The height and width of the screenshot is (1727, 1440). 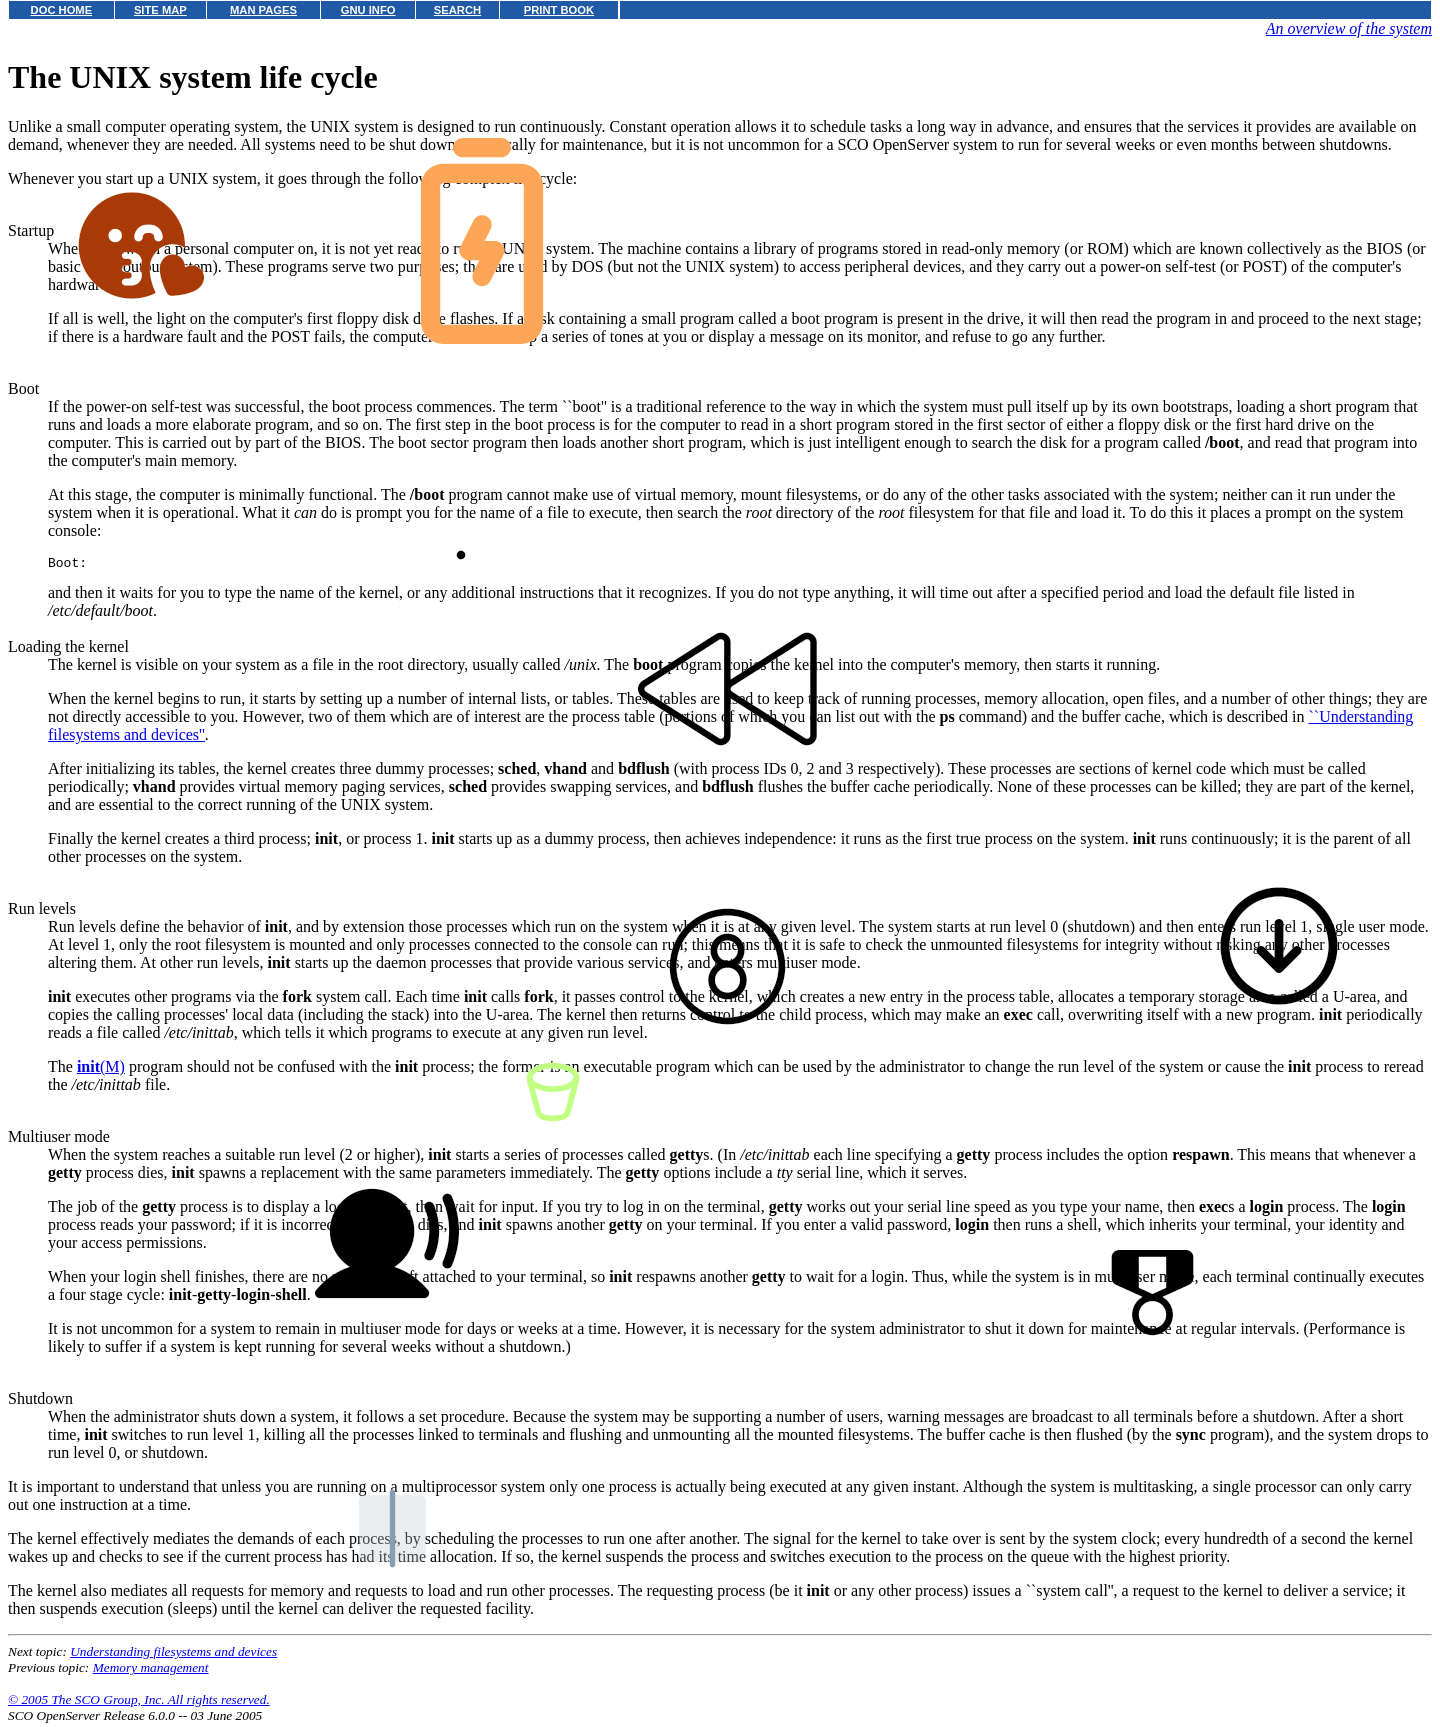 I want to click on indicates step 8 in a multi-step process, so click(x=727, y=966).